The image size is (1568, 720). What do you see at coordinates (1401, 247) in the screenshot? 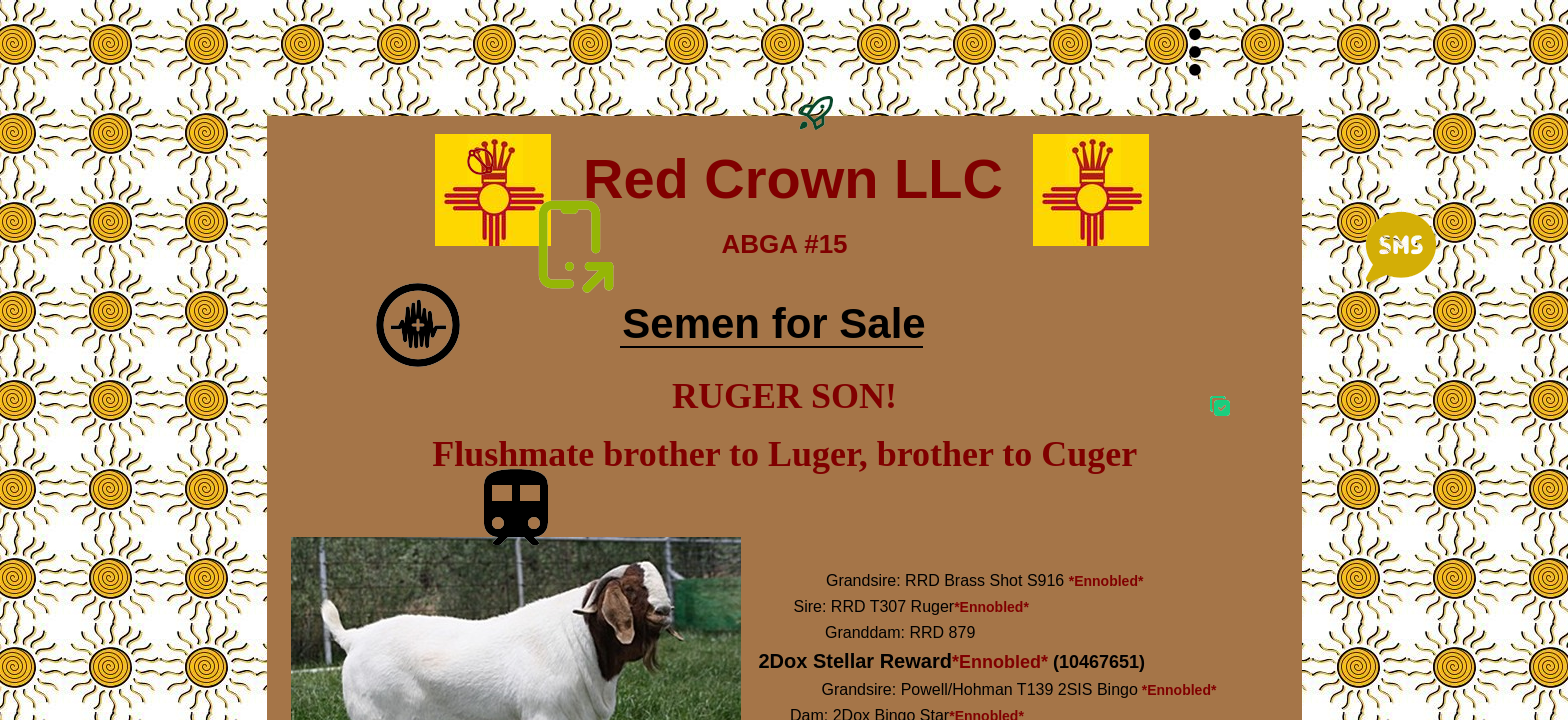
I see `send an SMS text message` at bounding box center [1401, 247].